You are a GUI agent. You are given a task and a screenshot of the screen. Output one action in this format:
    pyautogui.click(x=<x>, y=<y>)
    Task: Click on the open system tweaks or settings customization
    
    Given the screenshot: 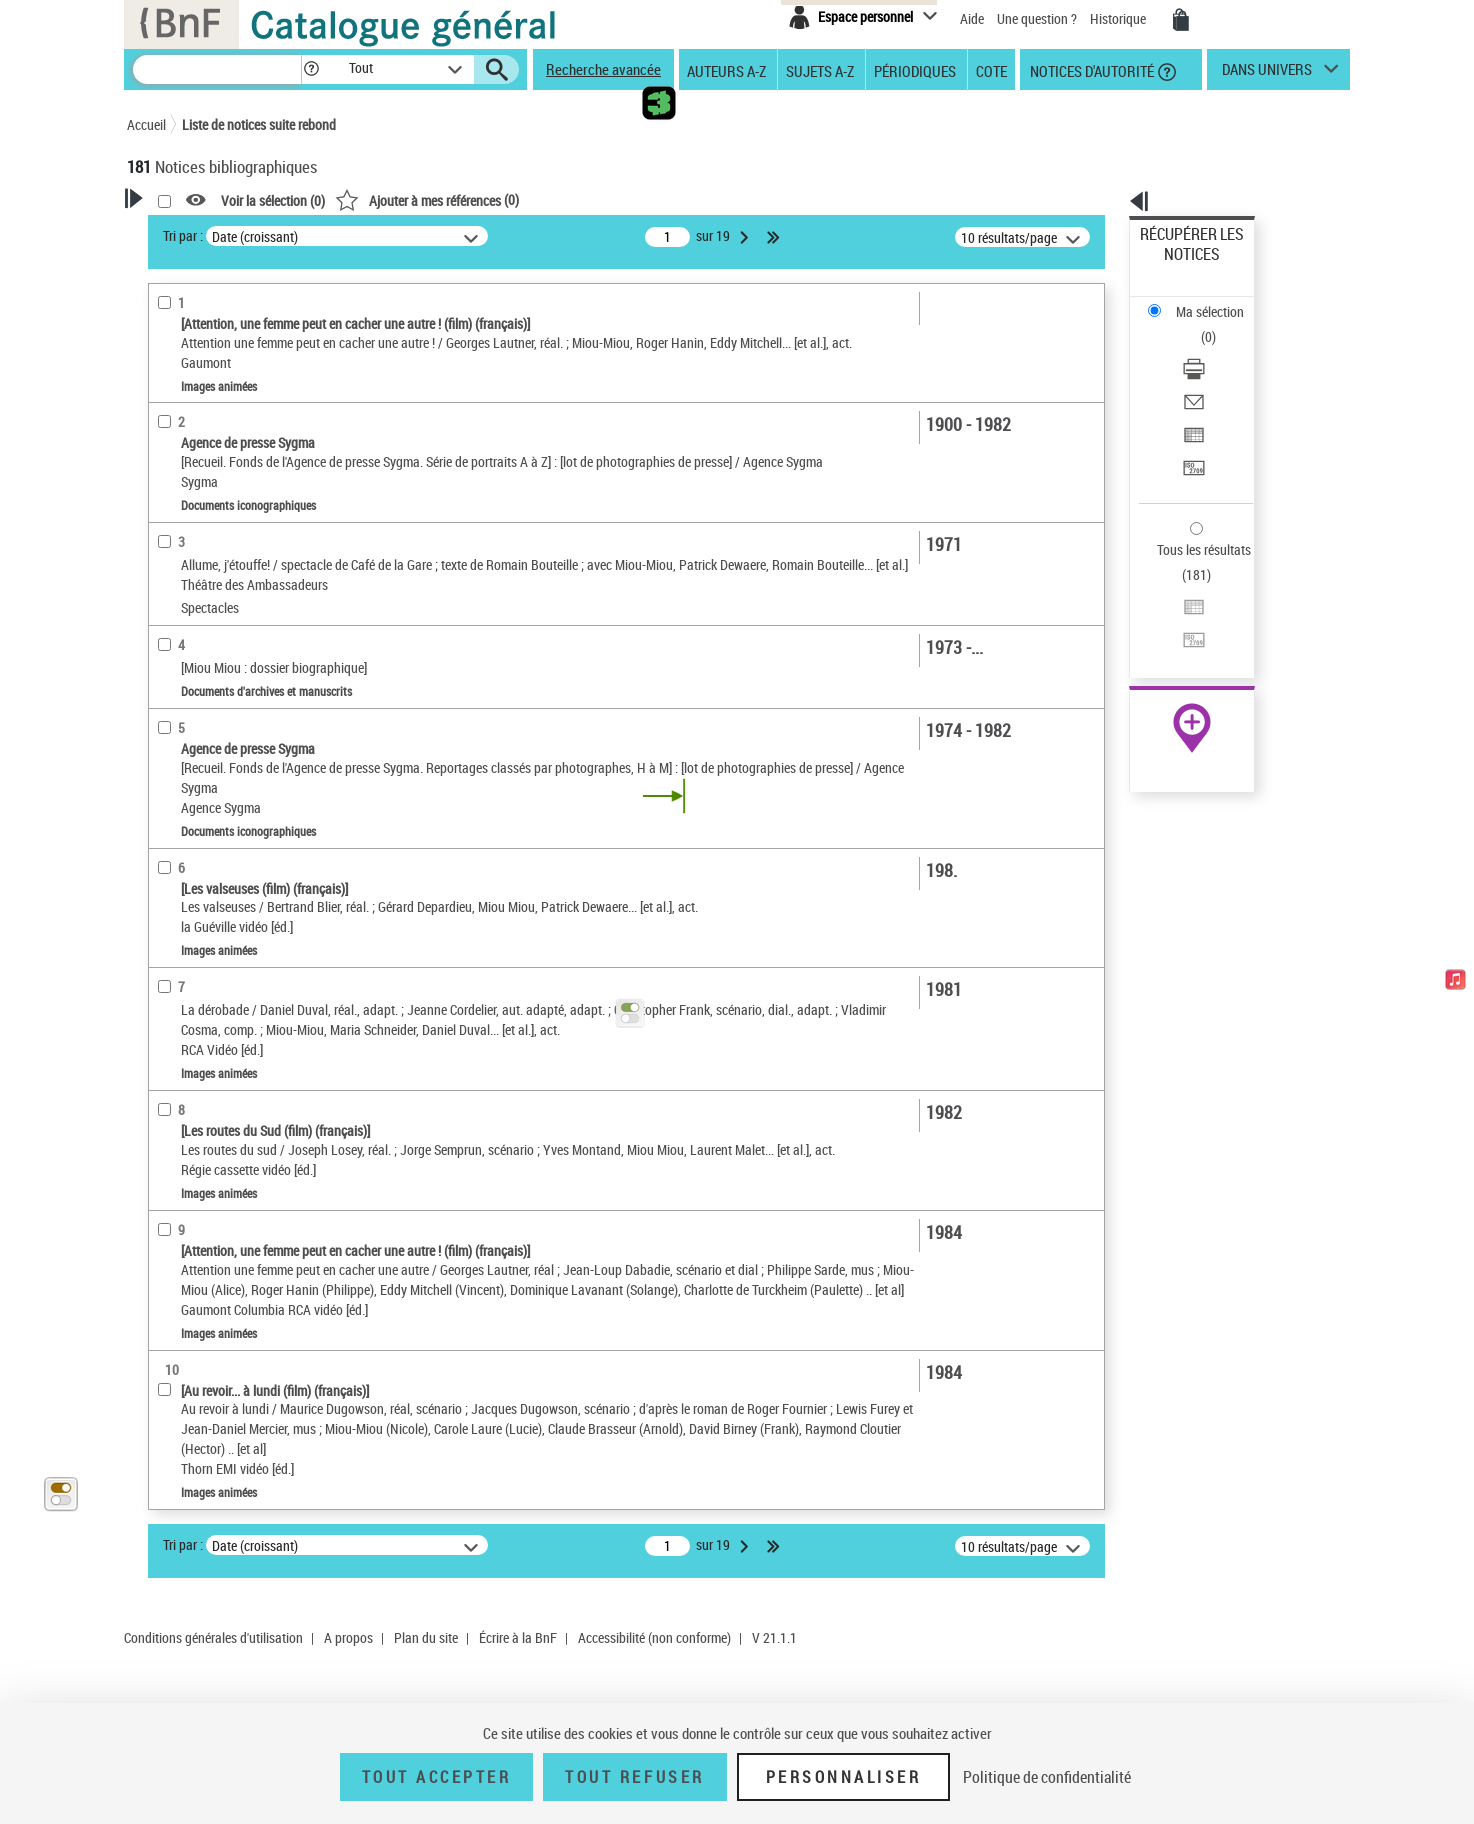 What is the action you would take?
    pyautogui.click(x=61, y=1494)
    